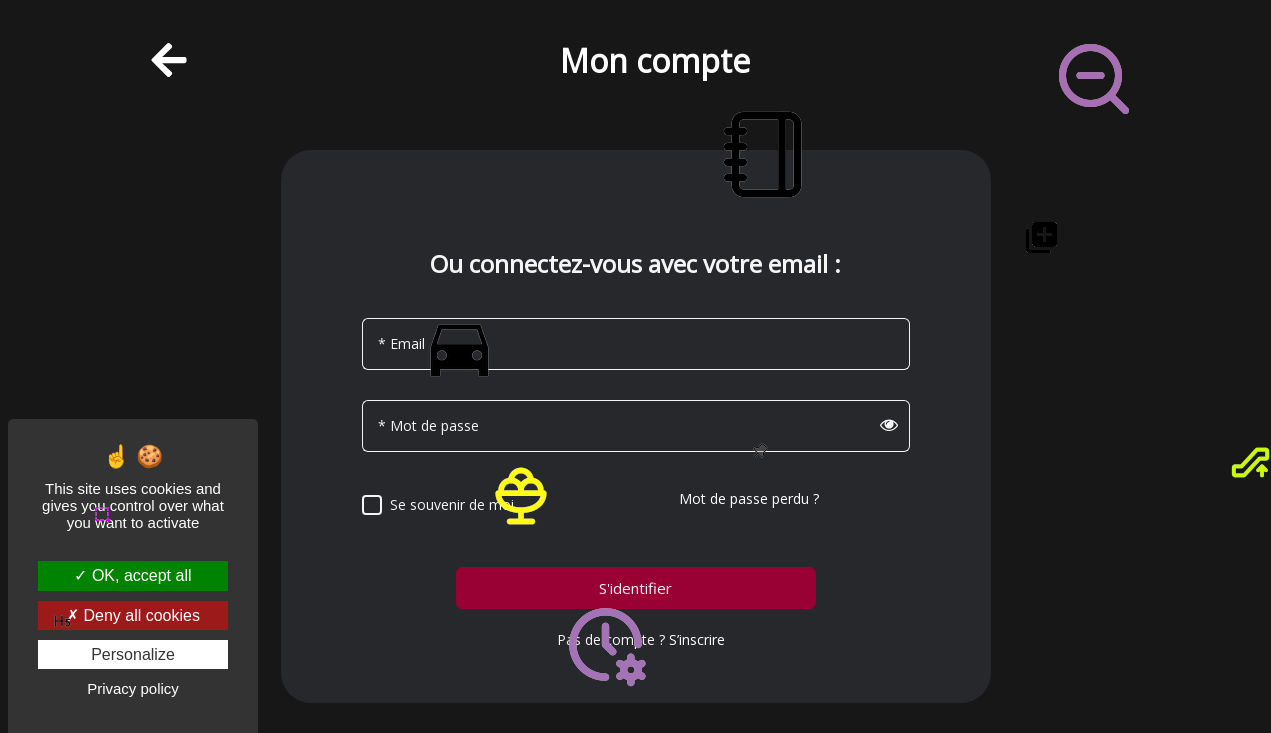 The image size is (1271, 733). What do you see at coordinates (1250, 462) in the screenshot?
I see `indicates escalator going up` at bounding box center [1250, 462].